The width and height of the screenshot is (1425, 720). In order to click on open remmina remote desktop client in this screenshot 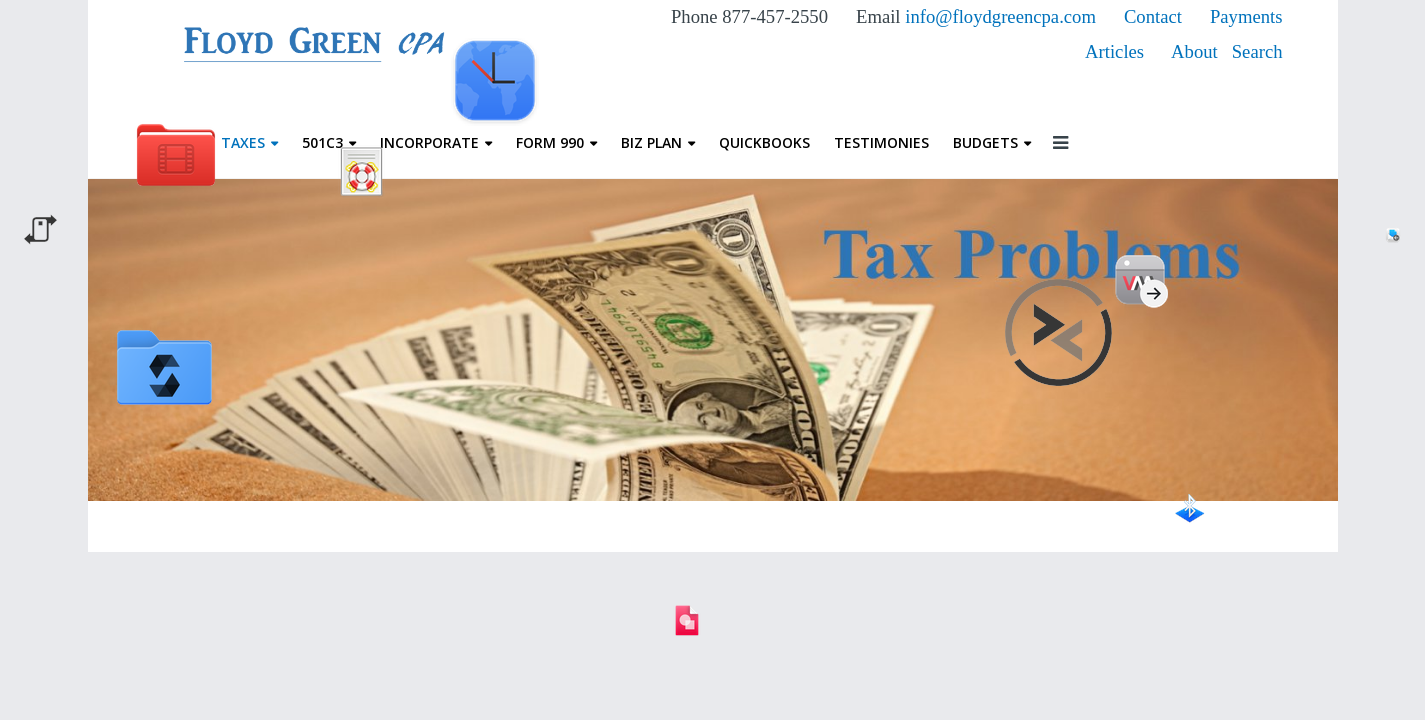, I will do `click(1058, 332)`.